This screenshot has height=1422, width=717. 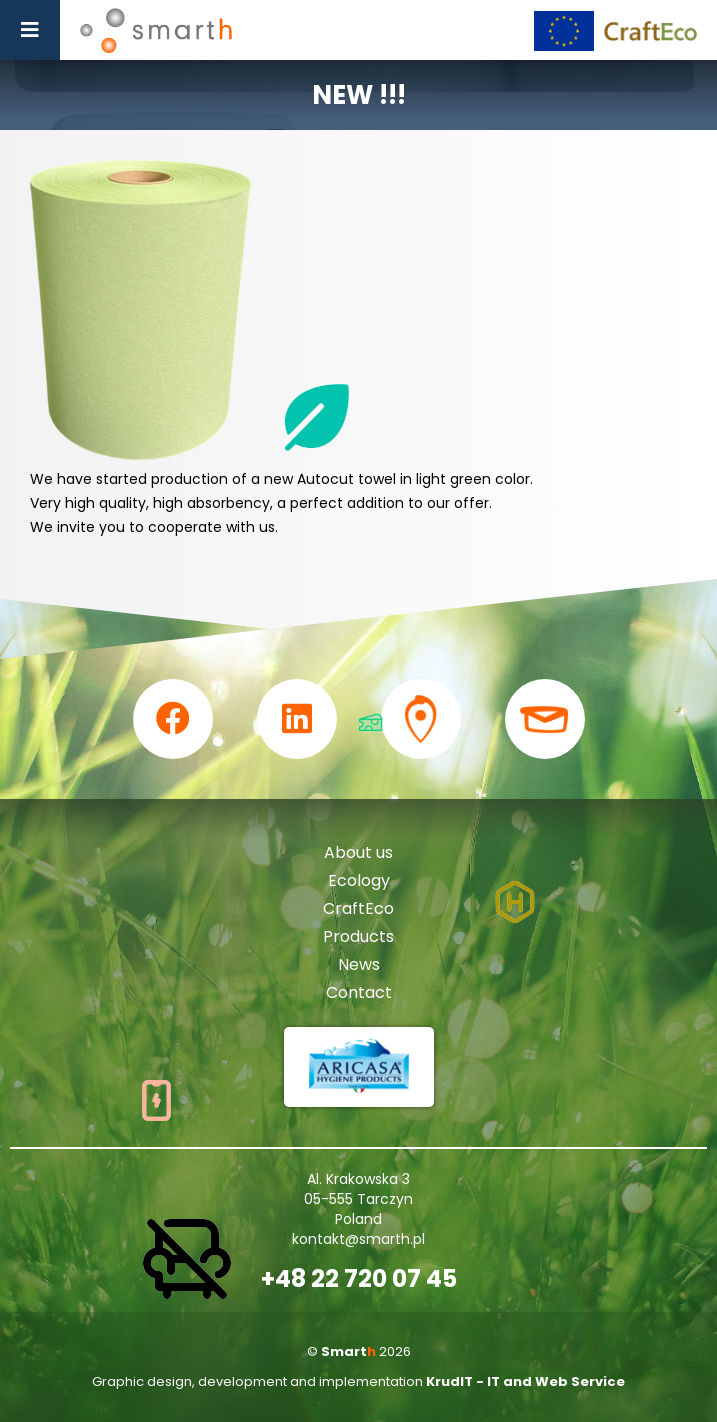 What do you see at coordinates (315, 417) in the screenshot?
I see `indicates eco-friendly or sustainable option` at bounding box center [315, 417].